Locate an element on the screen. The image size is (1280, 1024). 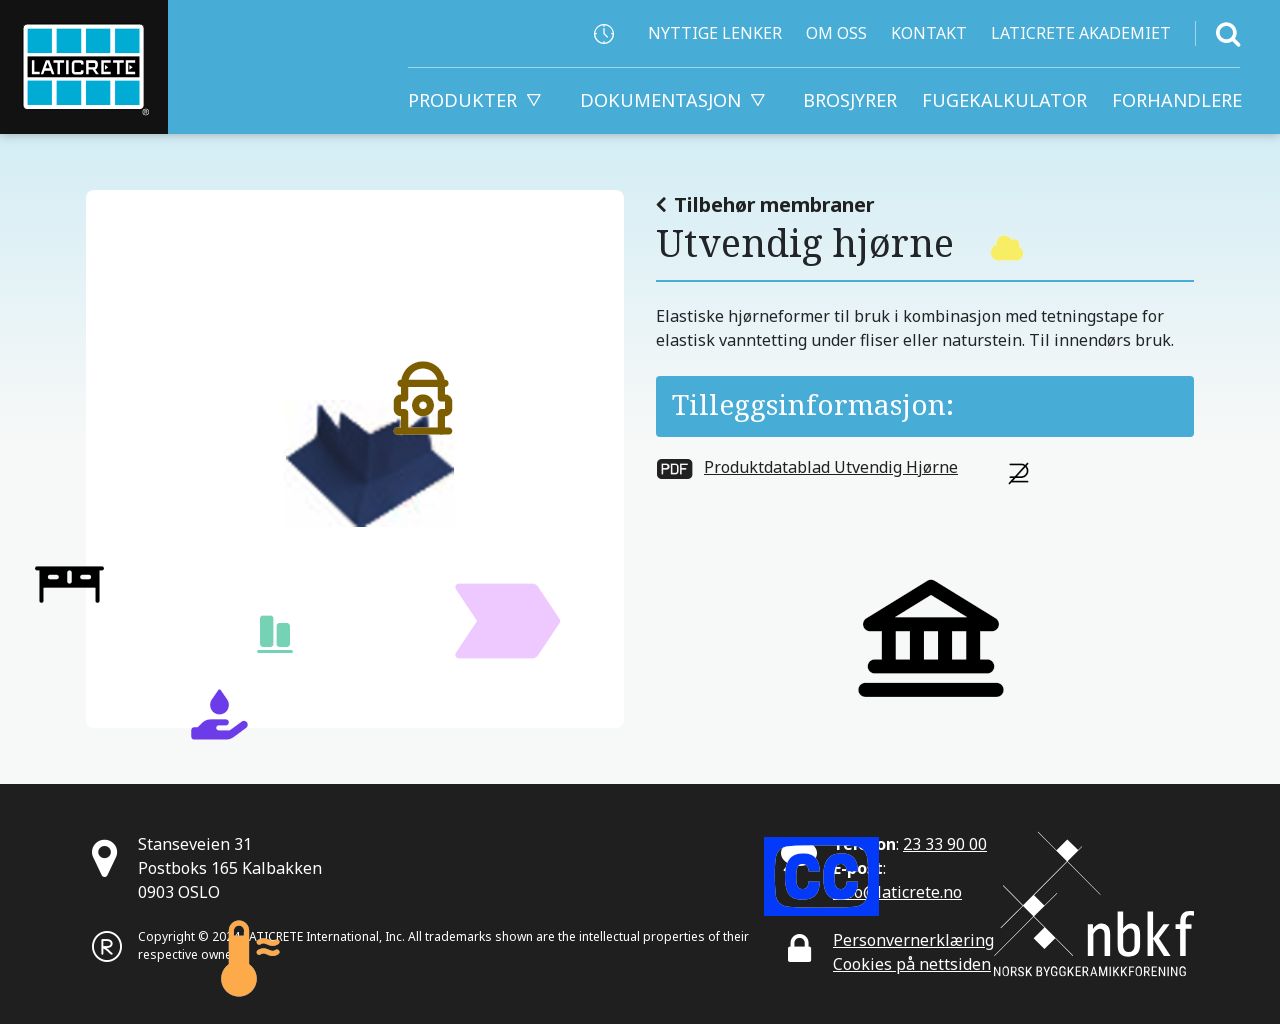
align selected objects to the bottom edge is located at coordinates (275, 635).